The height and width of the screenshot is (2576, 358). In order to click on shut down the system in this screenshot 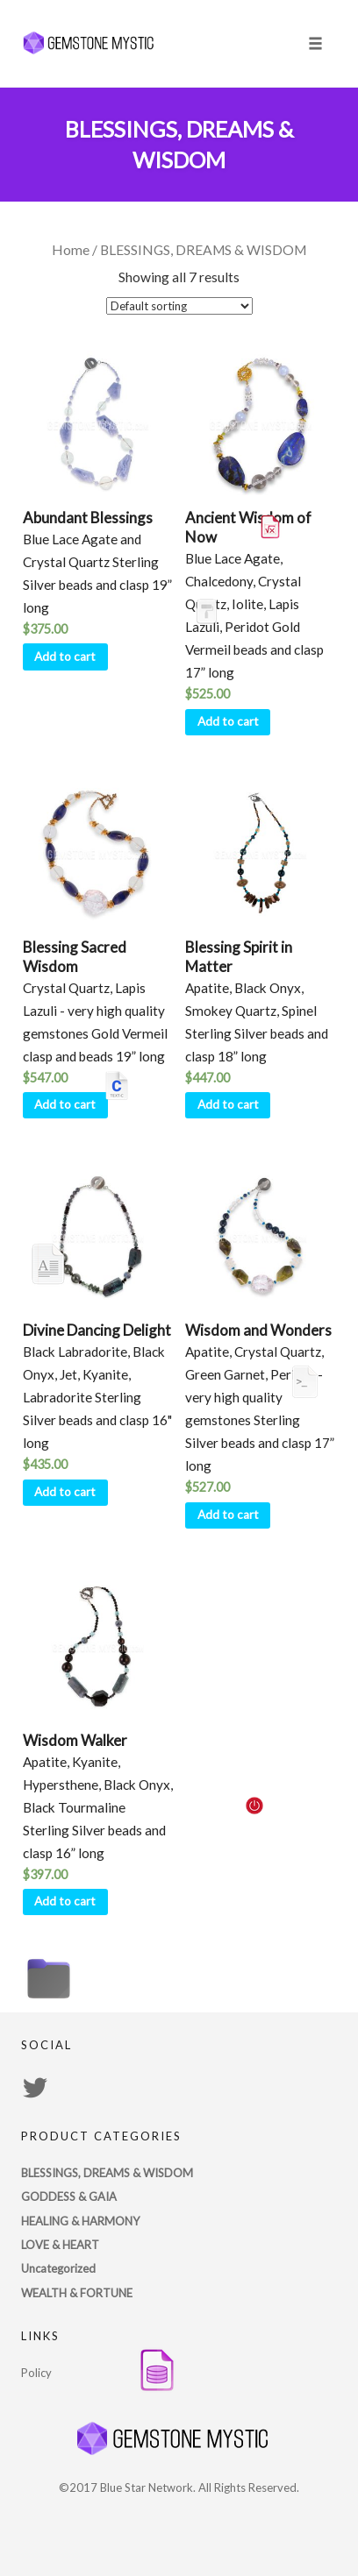, I will do `click(254, 1806)`.